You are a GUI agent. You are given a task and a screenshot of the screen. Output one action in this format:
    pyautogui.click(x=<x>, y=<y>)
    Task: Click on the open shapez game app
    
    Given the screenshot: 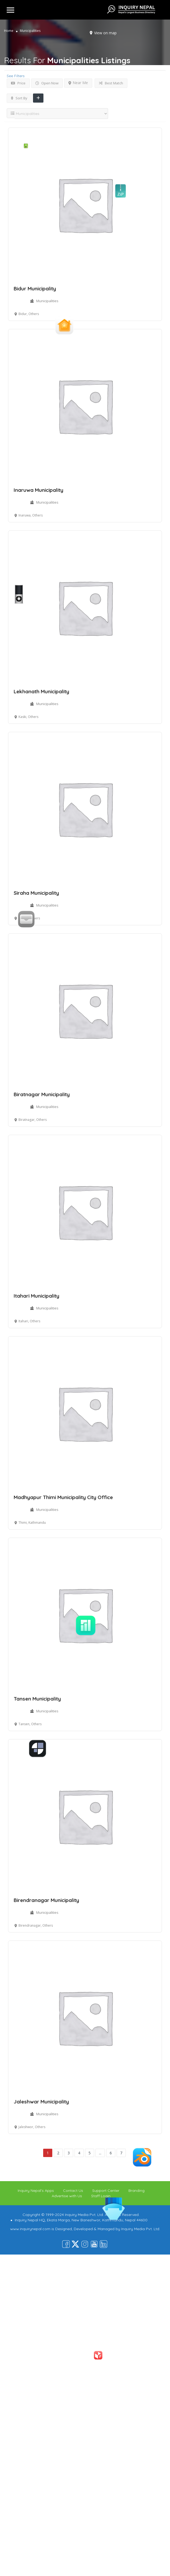 What is the action you would take?
    pyautogui.click(x=38, y=1748)
    